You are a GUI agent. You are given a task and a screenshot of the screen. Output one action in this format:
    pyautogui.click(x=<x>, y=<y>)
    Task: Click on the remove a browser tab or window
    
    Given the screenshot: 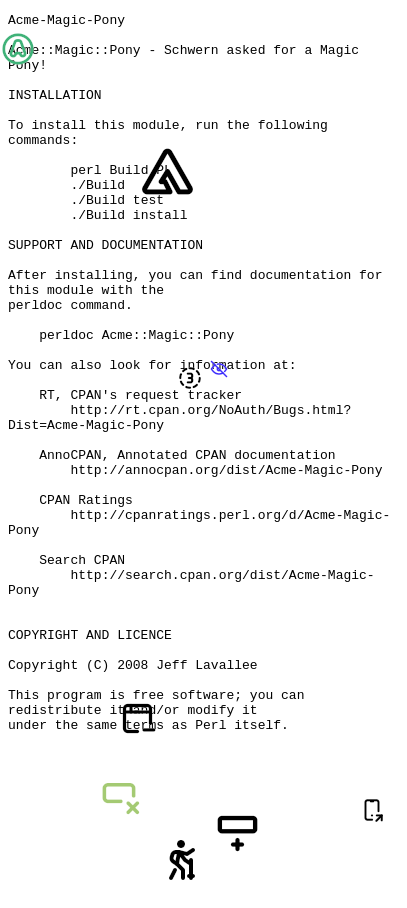 What is the action you would take?
    pyautogui.click(x=137, y=718)
    